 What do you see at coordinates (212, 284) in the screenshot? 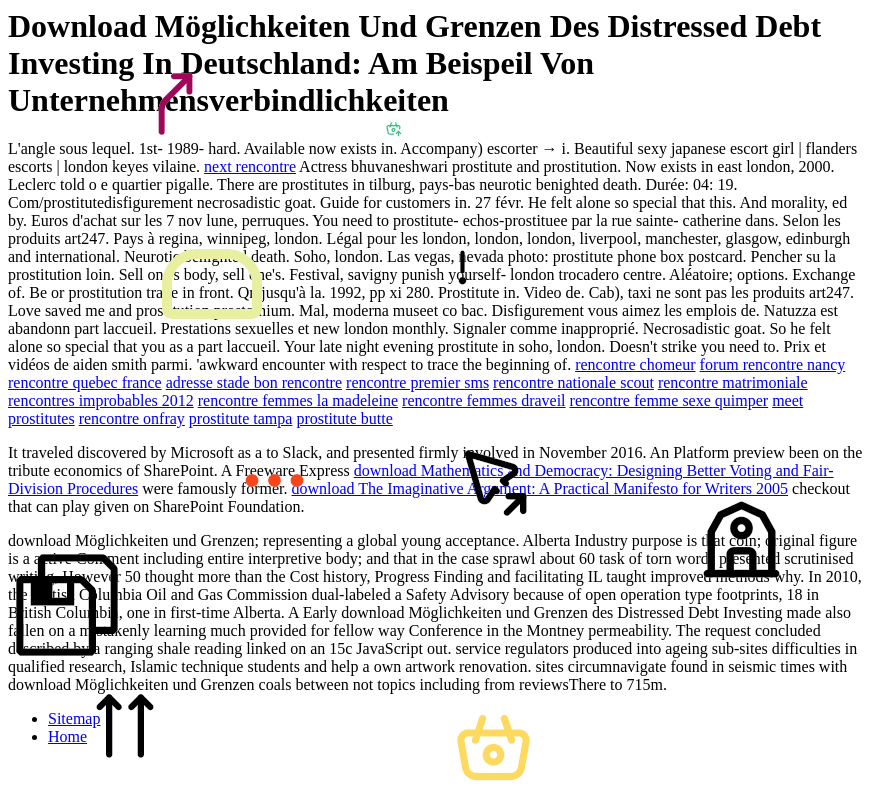
I see `indicates a tab or panel header element` at bounding box center [212, 284].